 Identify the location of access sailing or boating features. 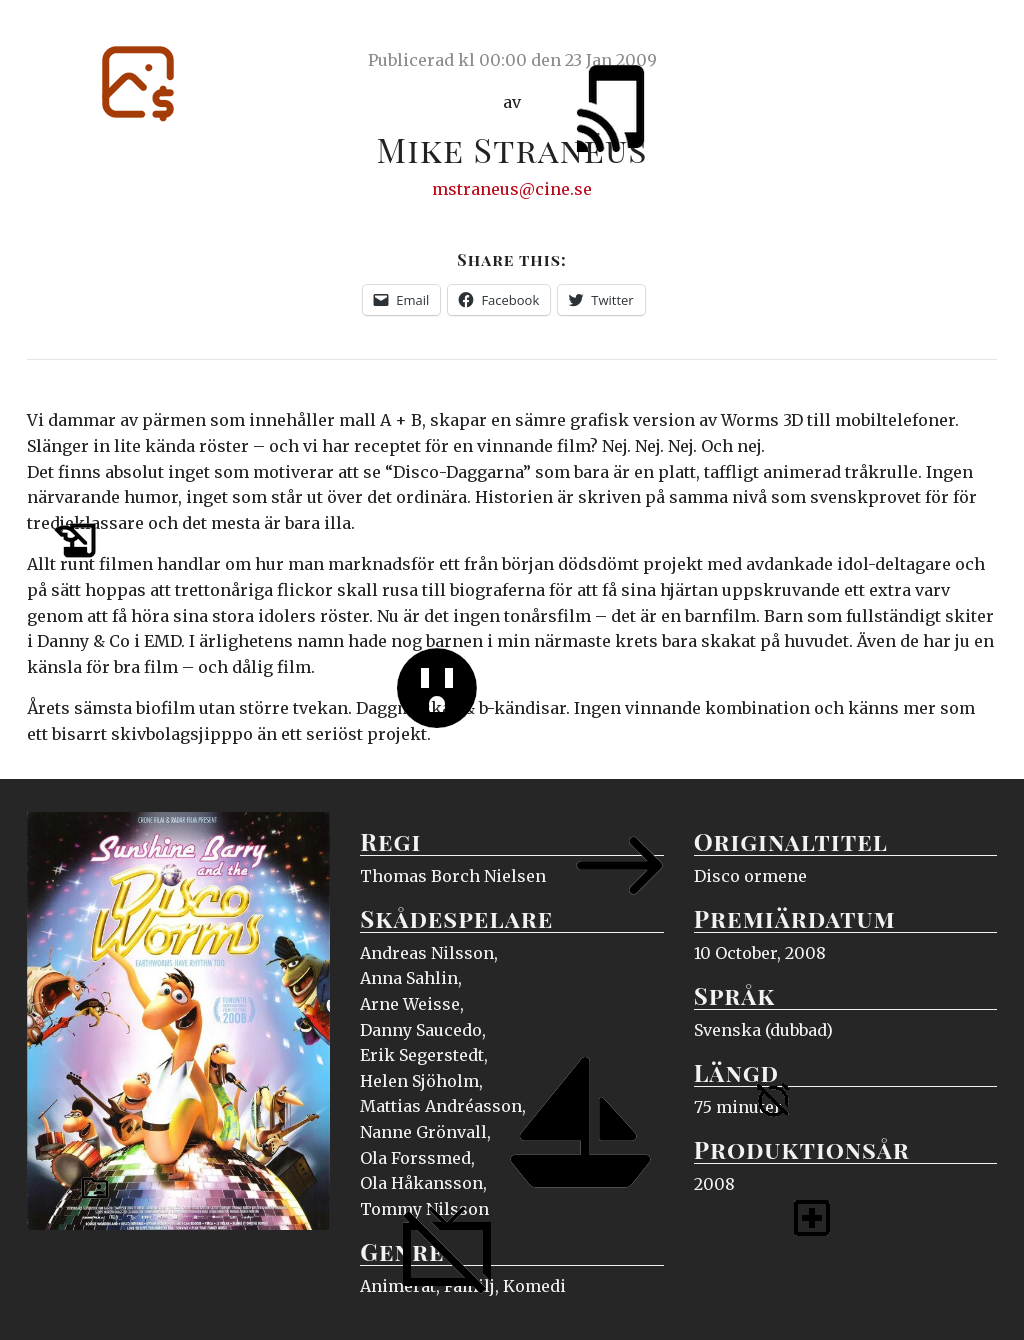
(580, 1131).